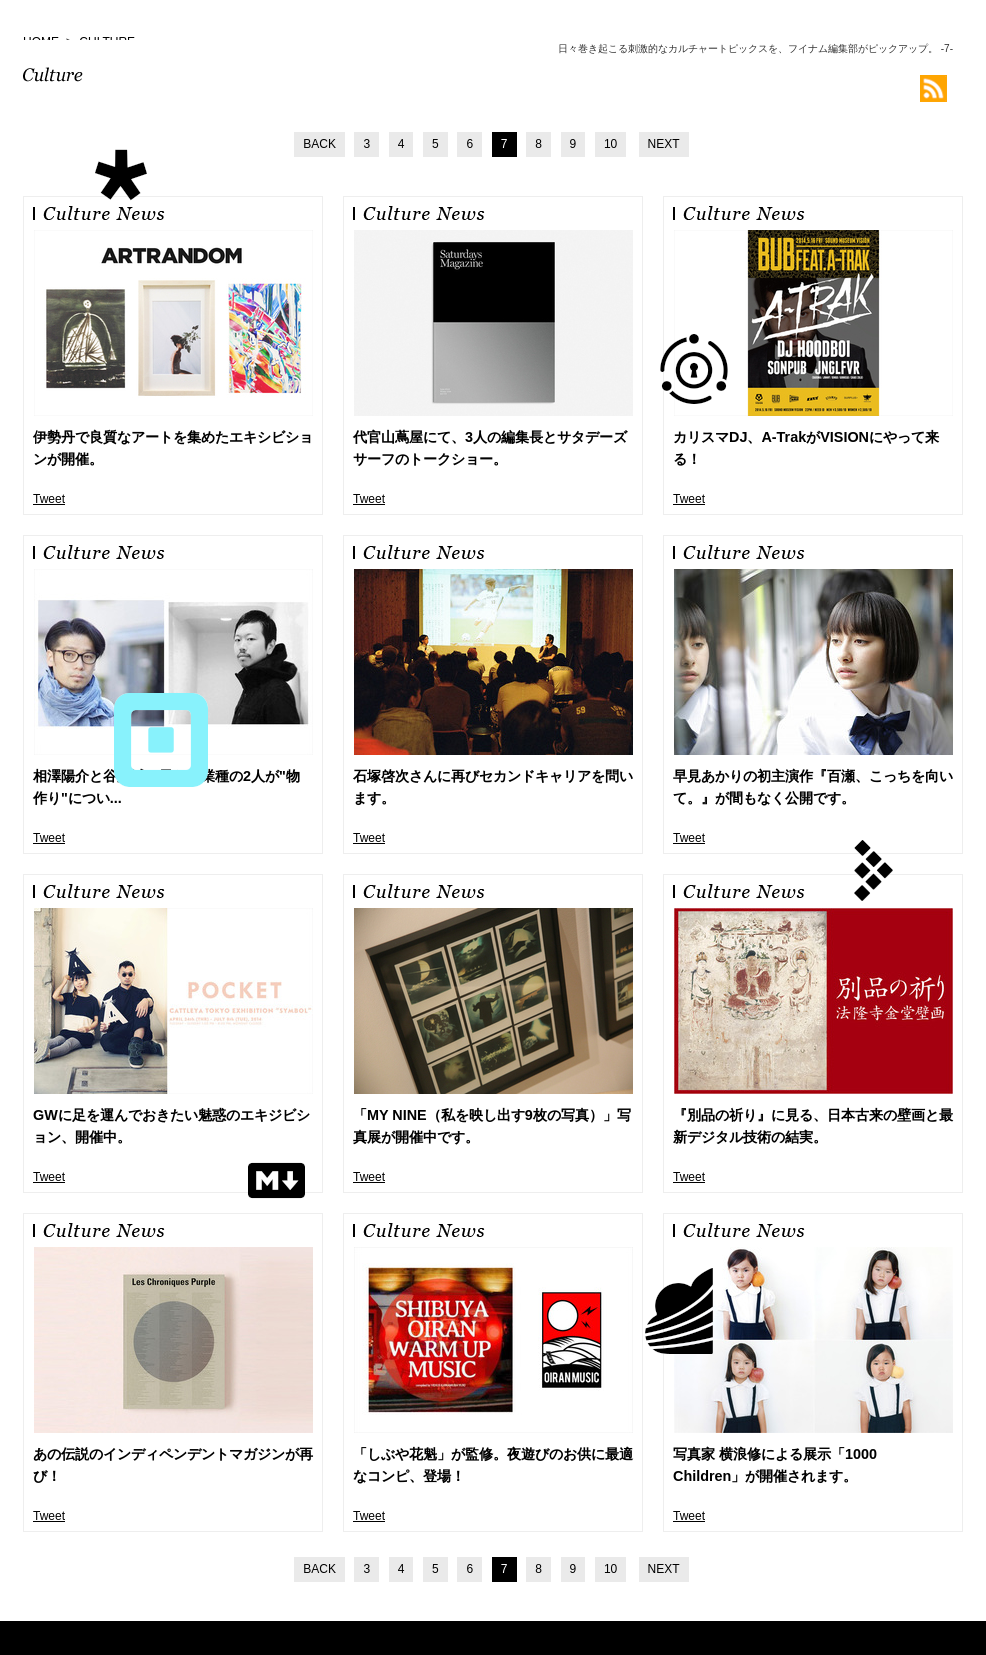 The width and height of the screenshot is (986, 1655). I want to click on opennebula cloud management platform logo, so click(679, 1311).